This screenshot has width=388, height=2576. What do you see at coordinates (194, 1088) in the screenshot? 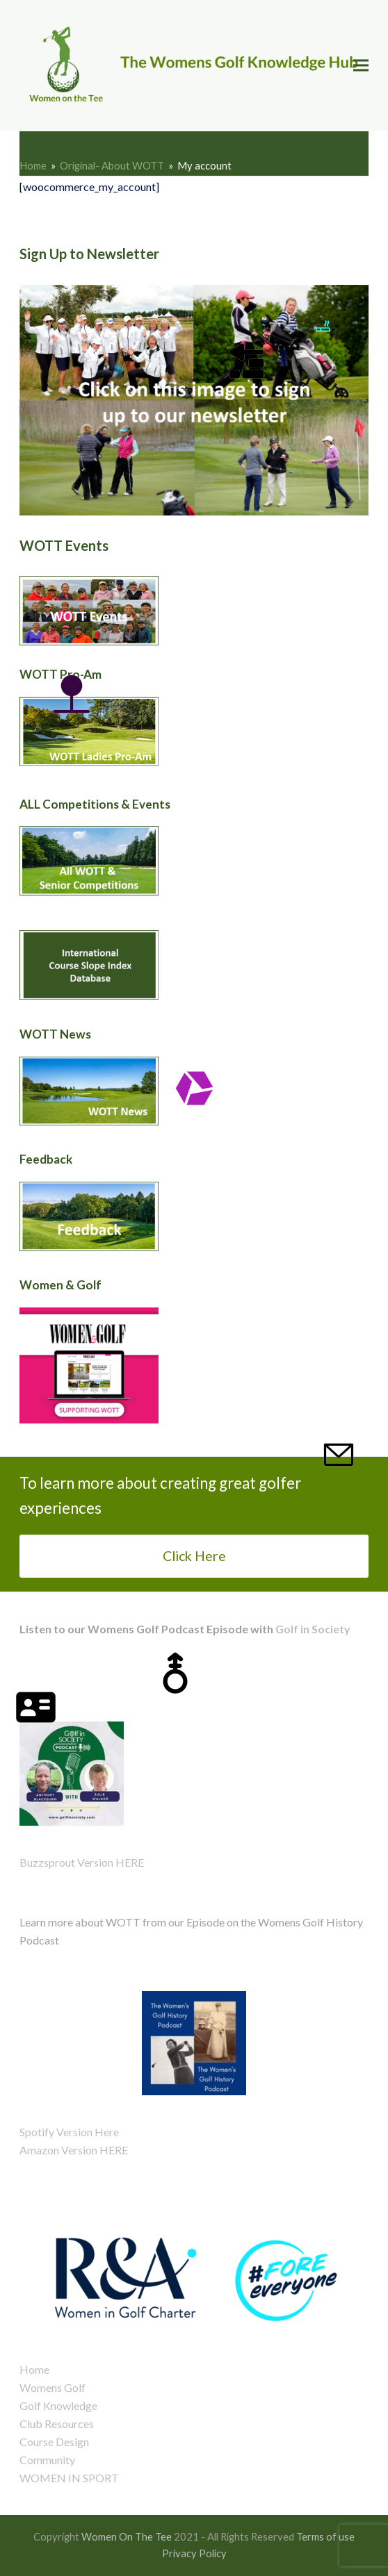
I see `InstaLOD brand logo` at bounding box center [194, 1088].